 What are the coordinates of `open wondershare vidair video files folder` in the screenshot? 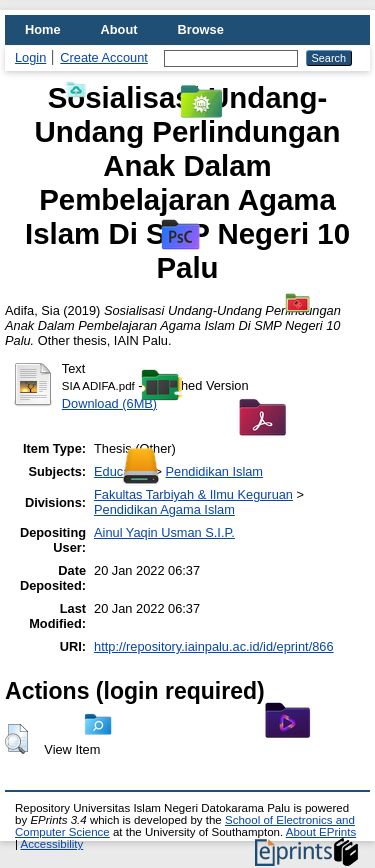 It's located at (287, 721).